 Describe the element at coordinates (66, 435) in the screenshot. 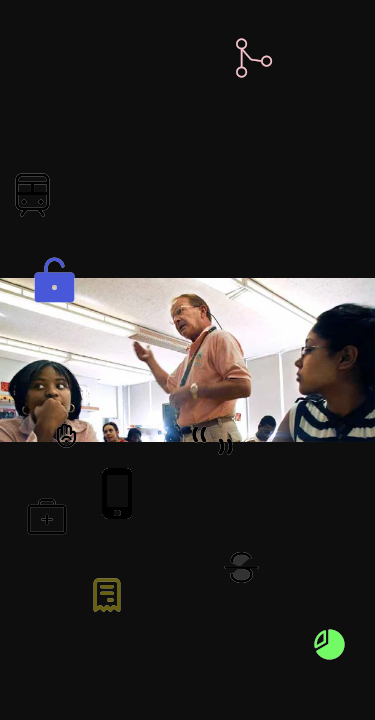

I see `access palm reading or hand analysis feature` at that location.